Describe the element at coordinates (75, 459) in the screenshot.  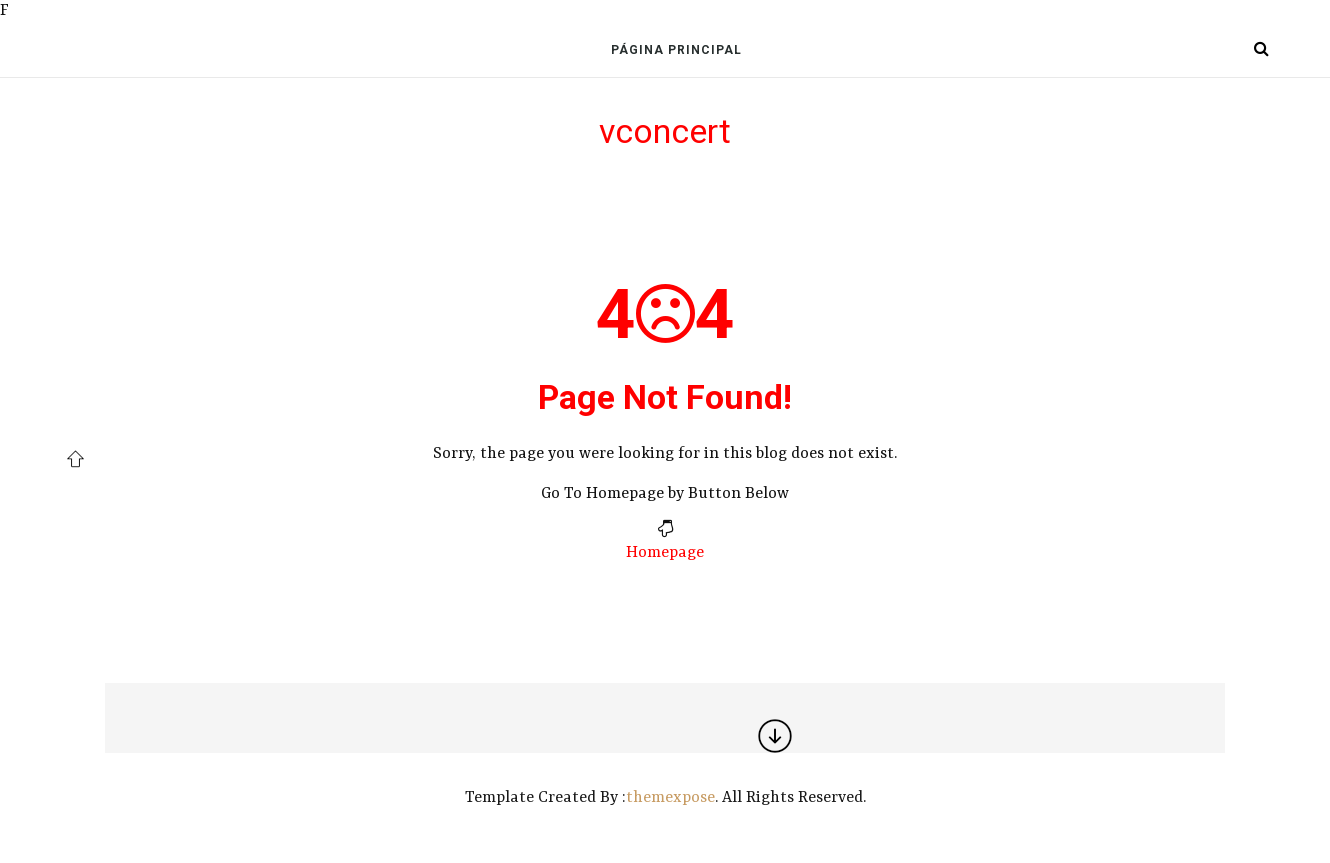
I see `upvote or like content` at that location.